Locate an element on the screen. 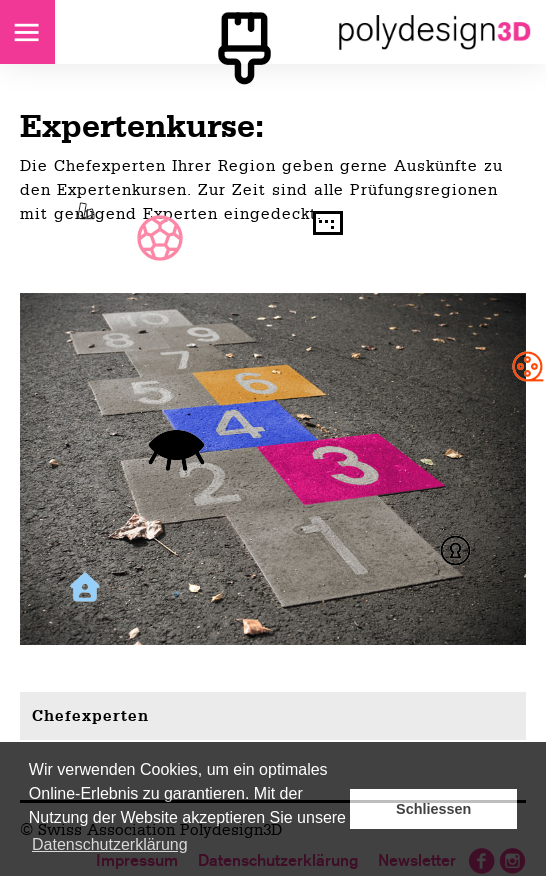 Image resolution: width=546 pixels, height=876 pixels. access video or film library is located at coordinates (527, 366).